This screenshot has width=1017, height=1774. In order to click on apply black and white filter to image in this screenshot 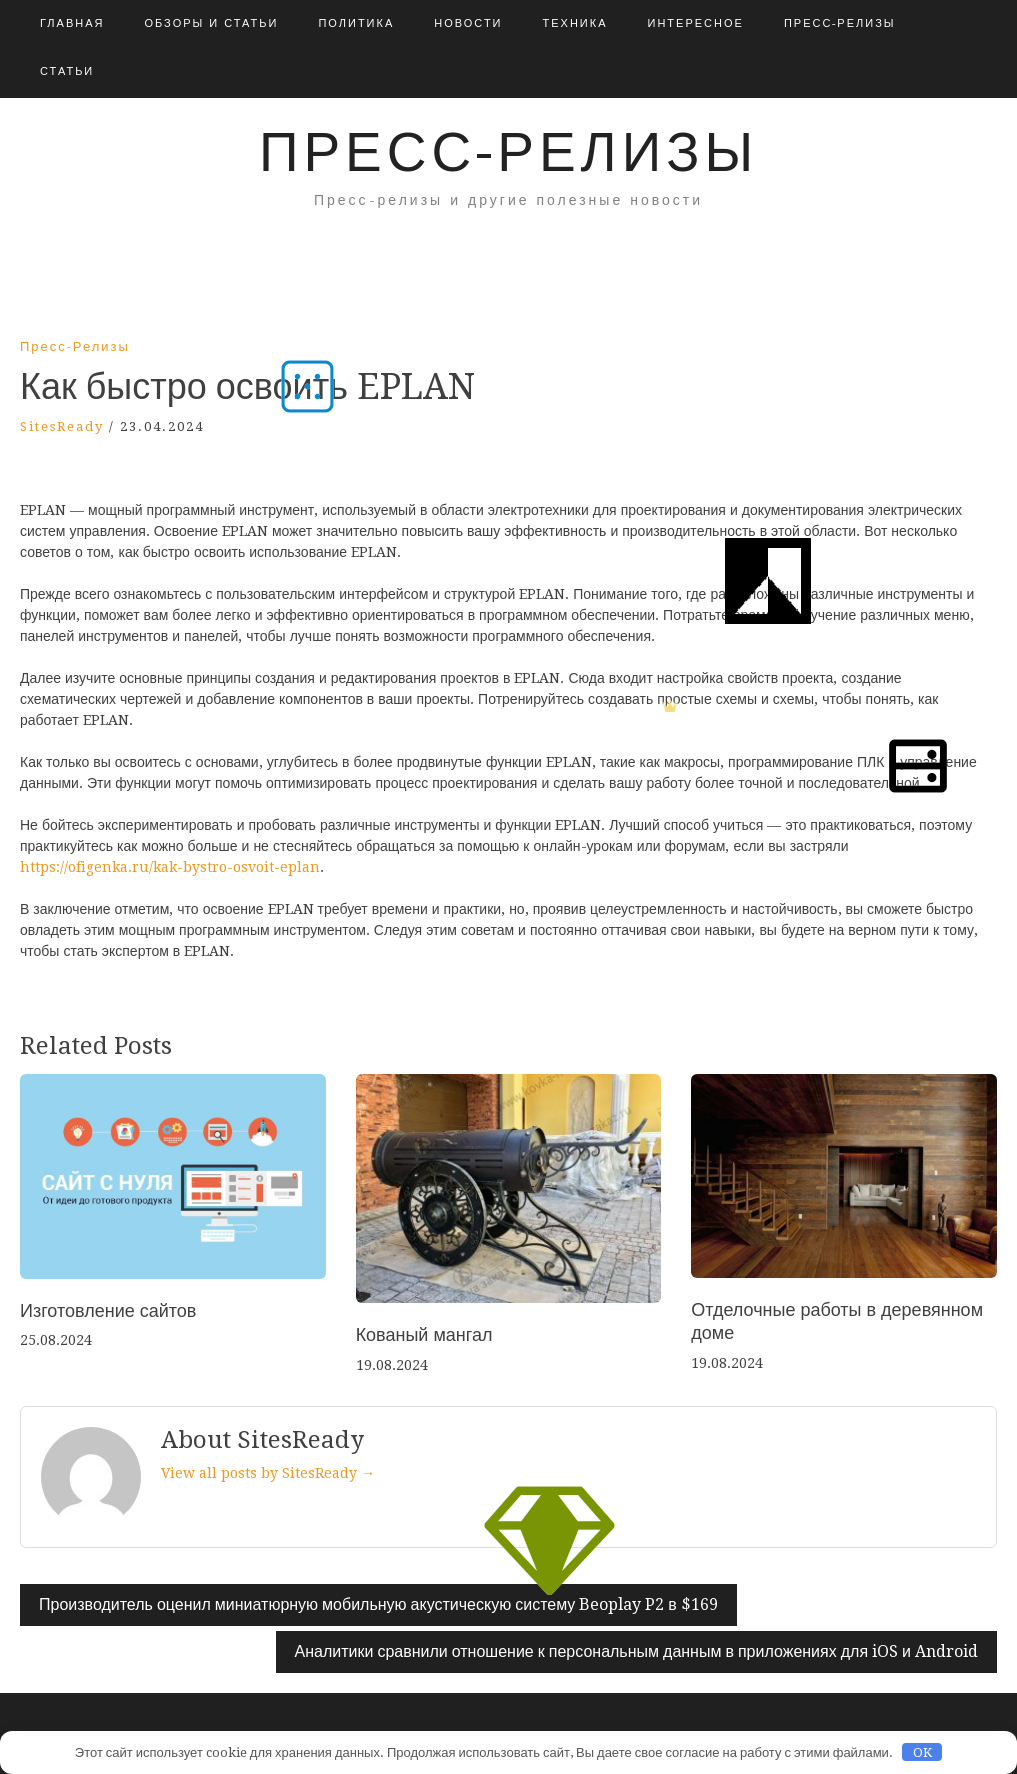, I will do `click(768, 581)`.